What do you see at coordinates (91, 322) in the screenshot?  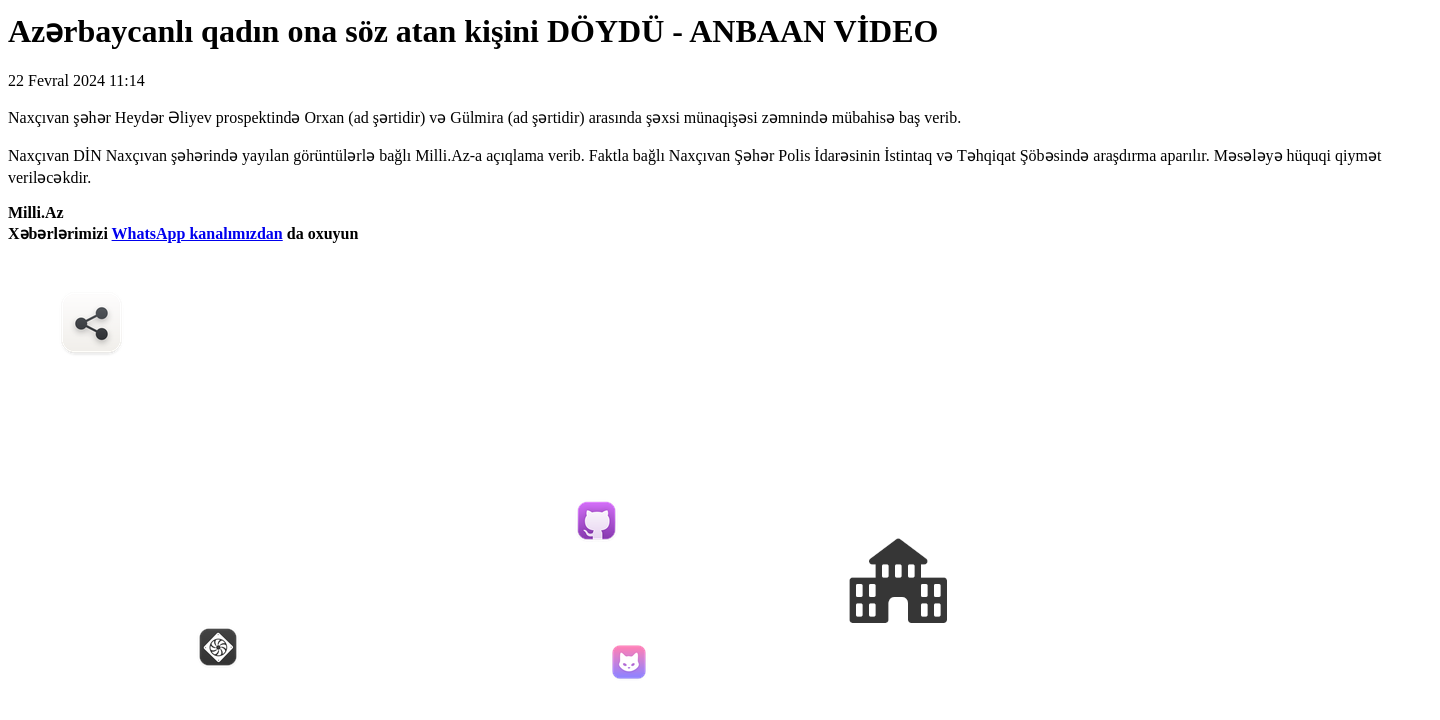 I see `open sharing preferences` at bounding box center [91, 322].